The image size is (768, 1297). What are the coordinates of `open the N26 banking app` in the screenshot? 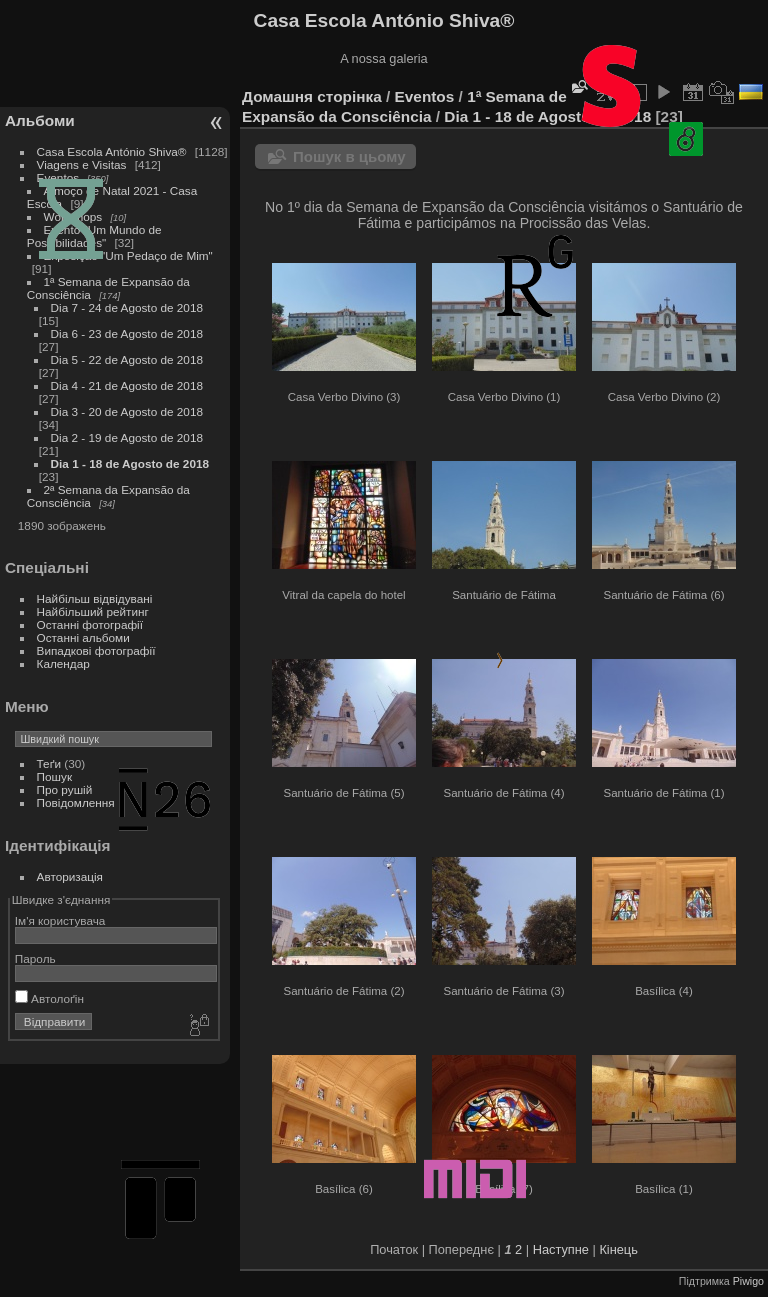 It's located at (164, 799).